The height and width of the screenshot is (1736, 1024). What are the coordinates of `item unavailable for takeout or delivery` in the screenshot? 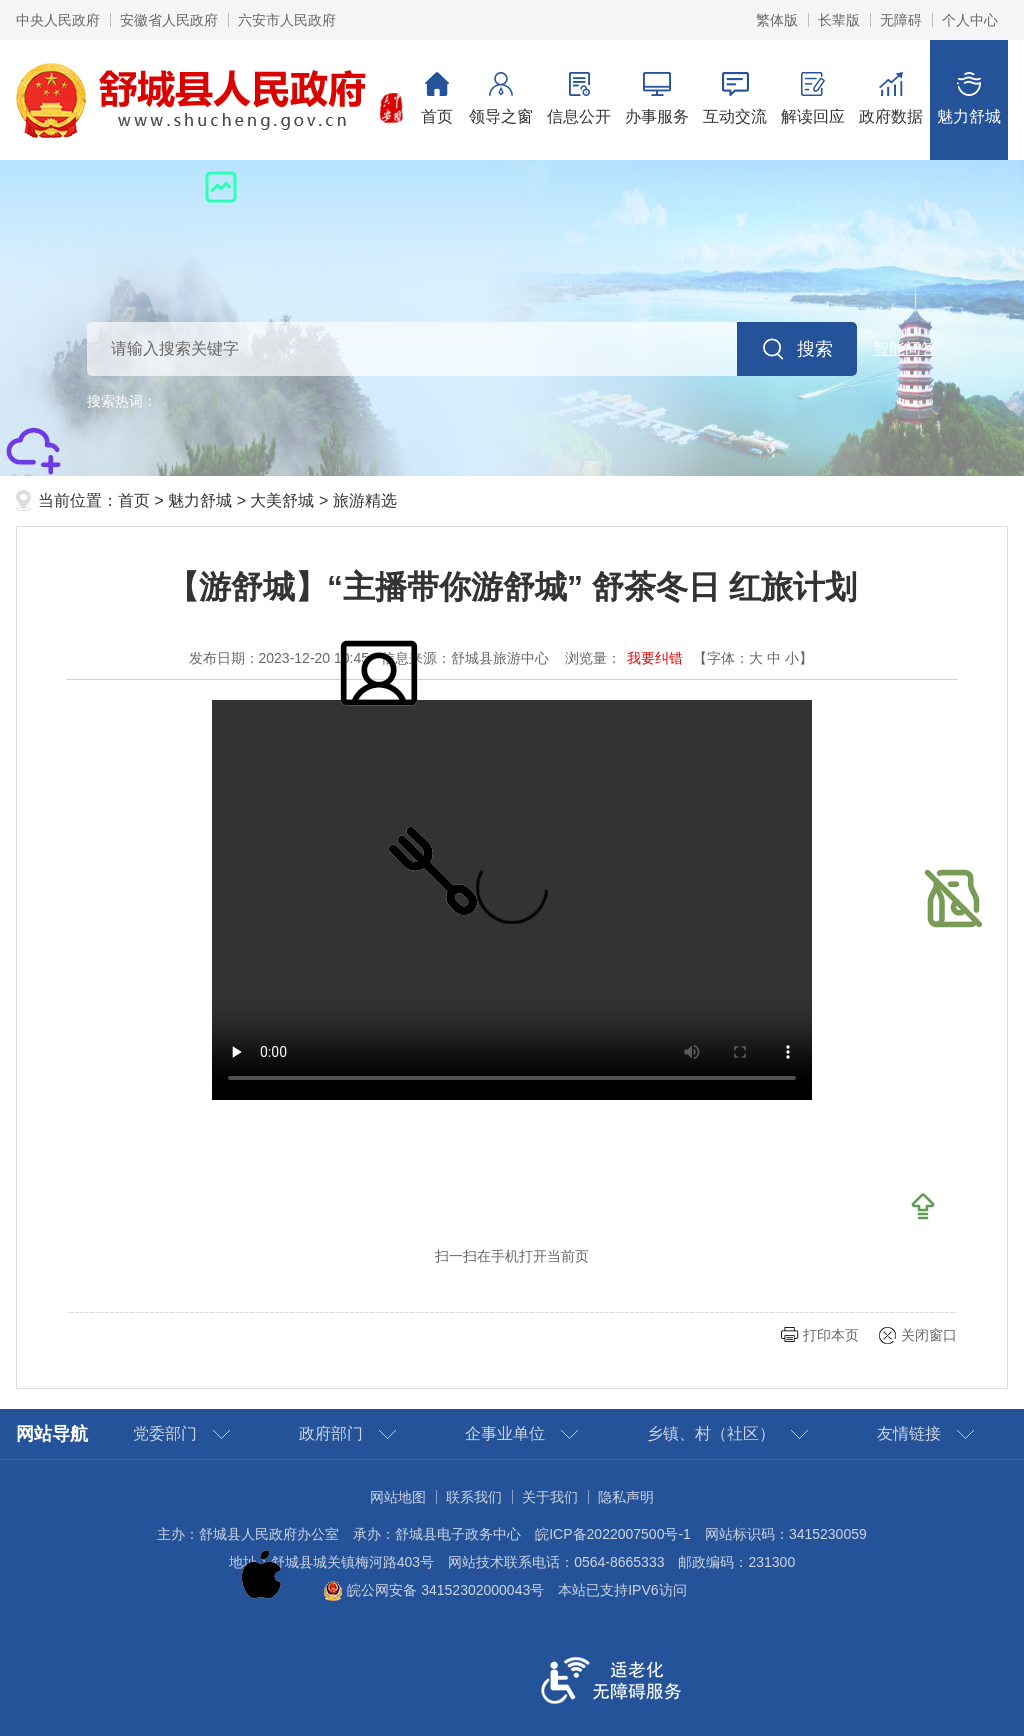 It's located at (953, 898).